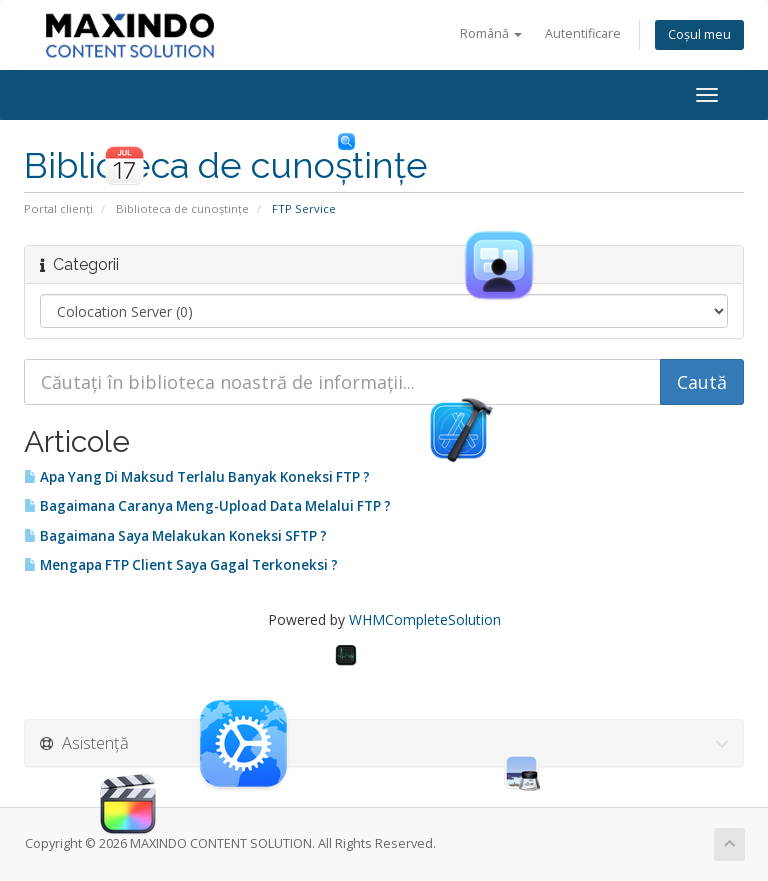 The height and width of the screenshot is (881, 768). I want to click on open Spotlight search, so click(346, 141).